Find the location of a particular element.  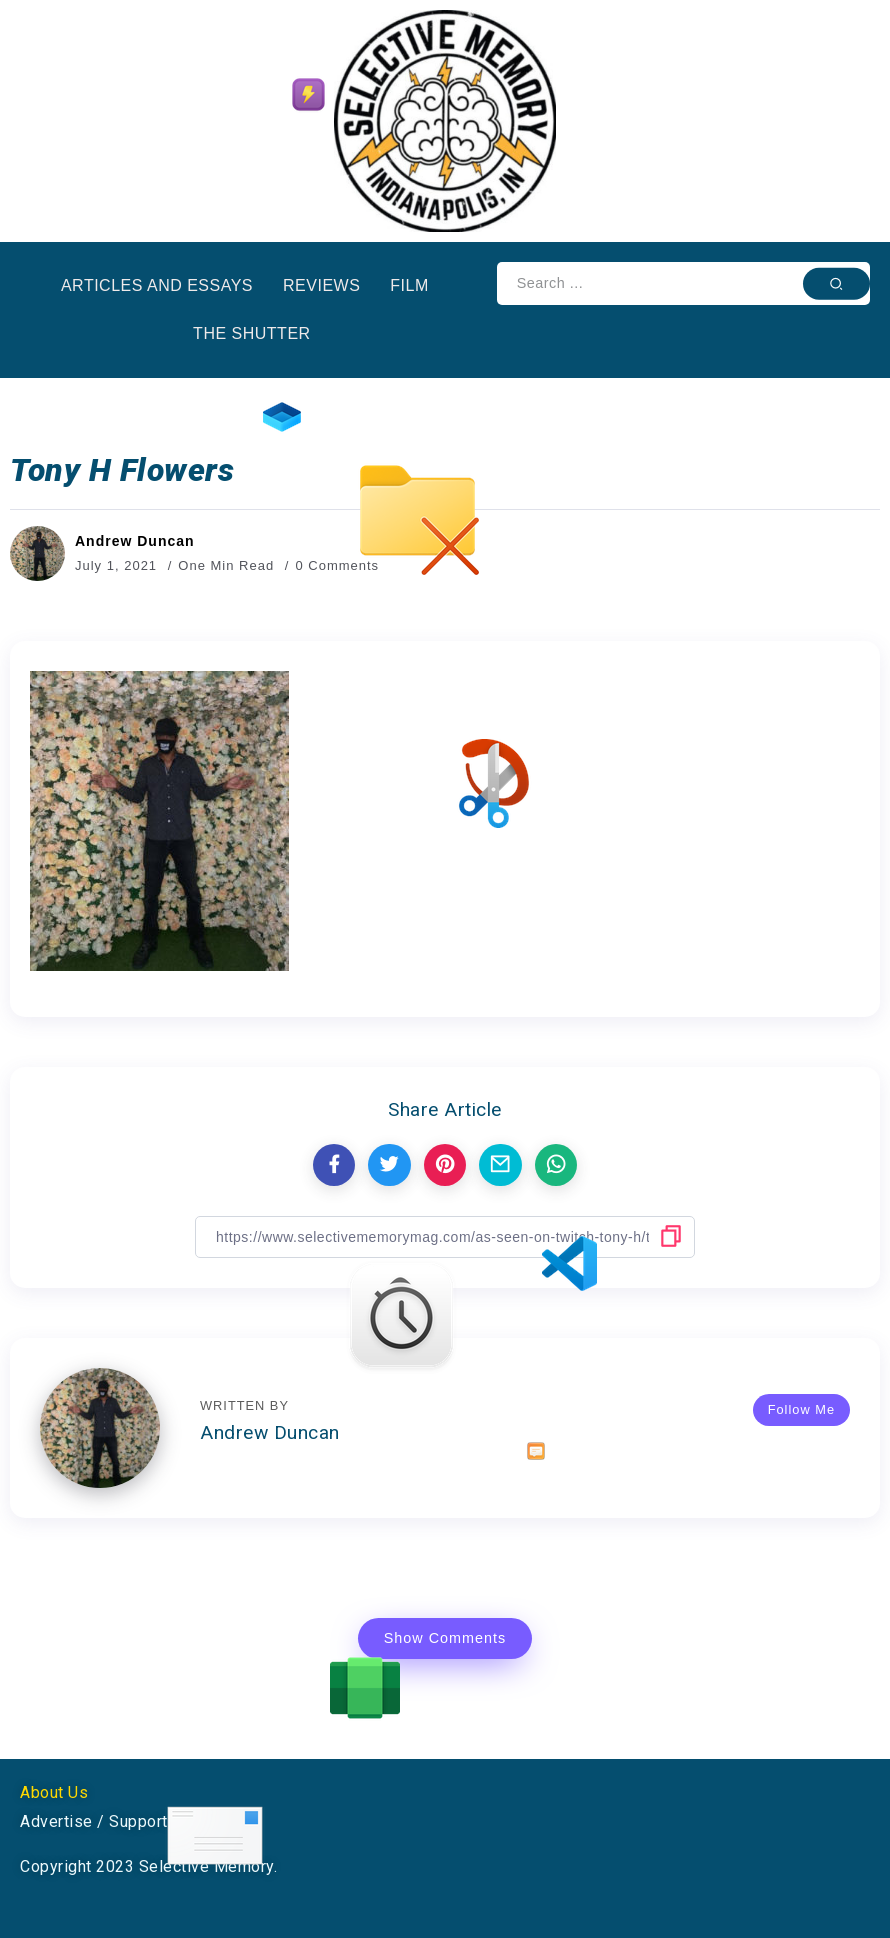

open your email inbox is located at coordinates (215, 1836).